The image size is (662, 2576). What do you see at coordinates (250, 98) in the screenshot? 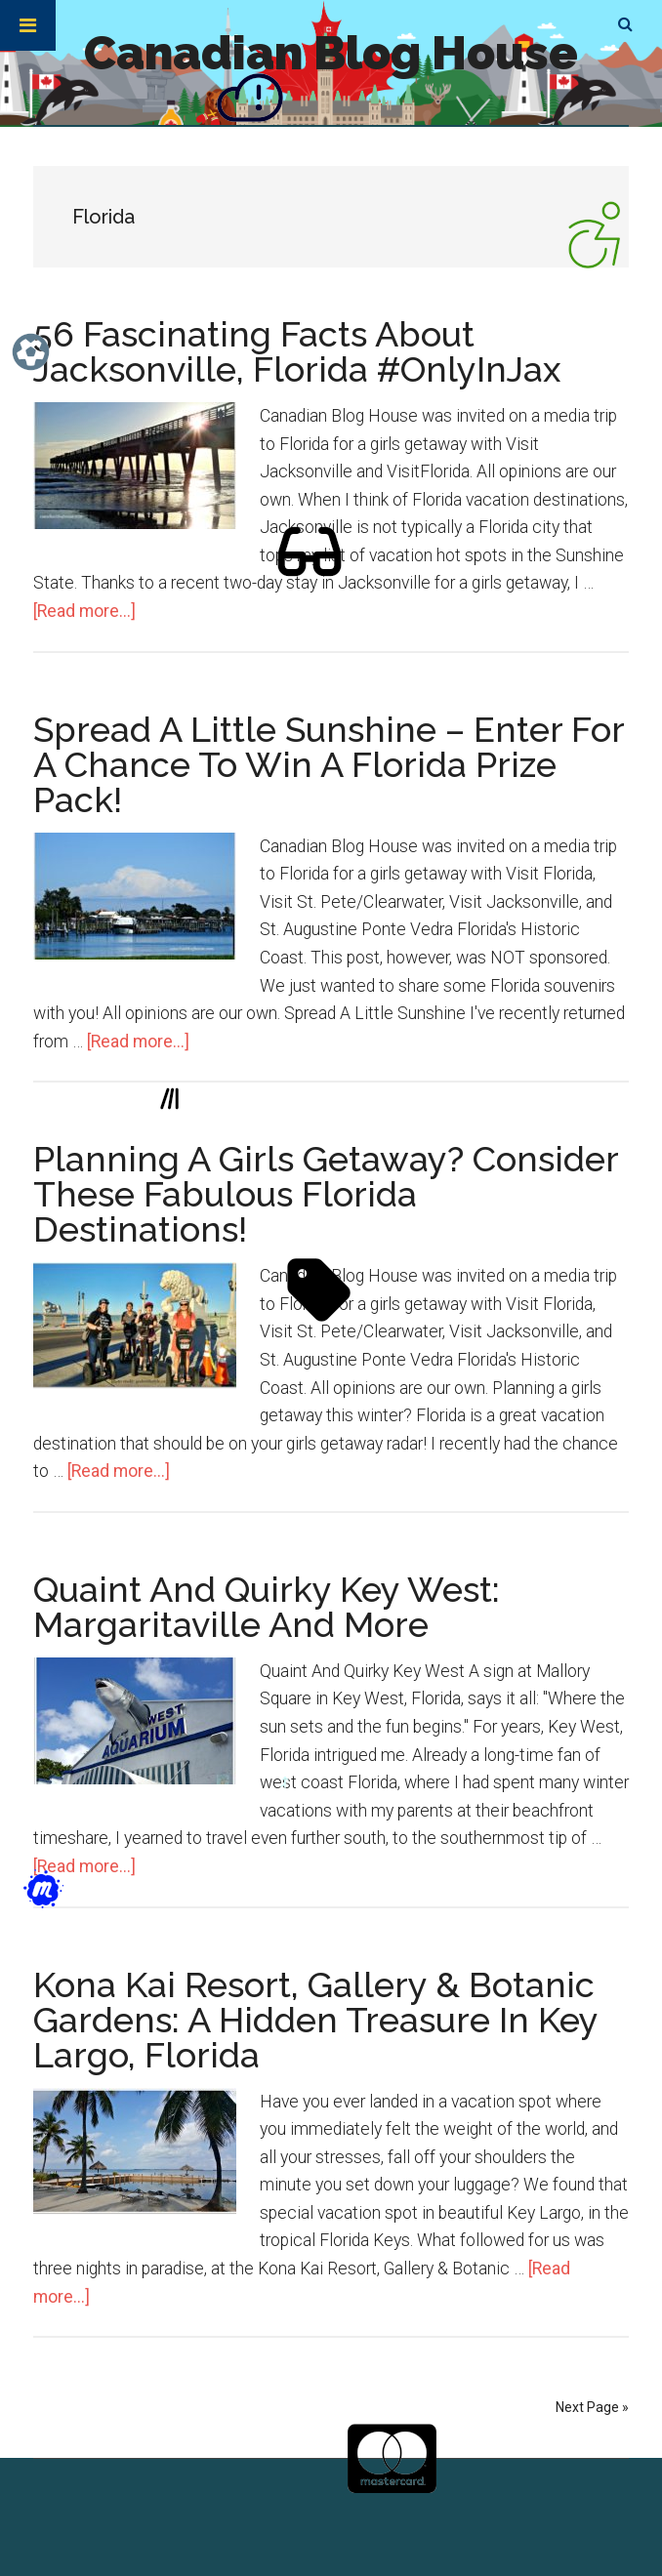
I see `cloud storage warning or sync issue` at bounding box center [250, 98].